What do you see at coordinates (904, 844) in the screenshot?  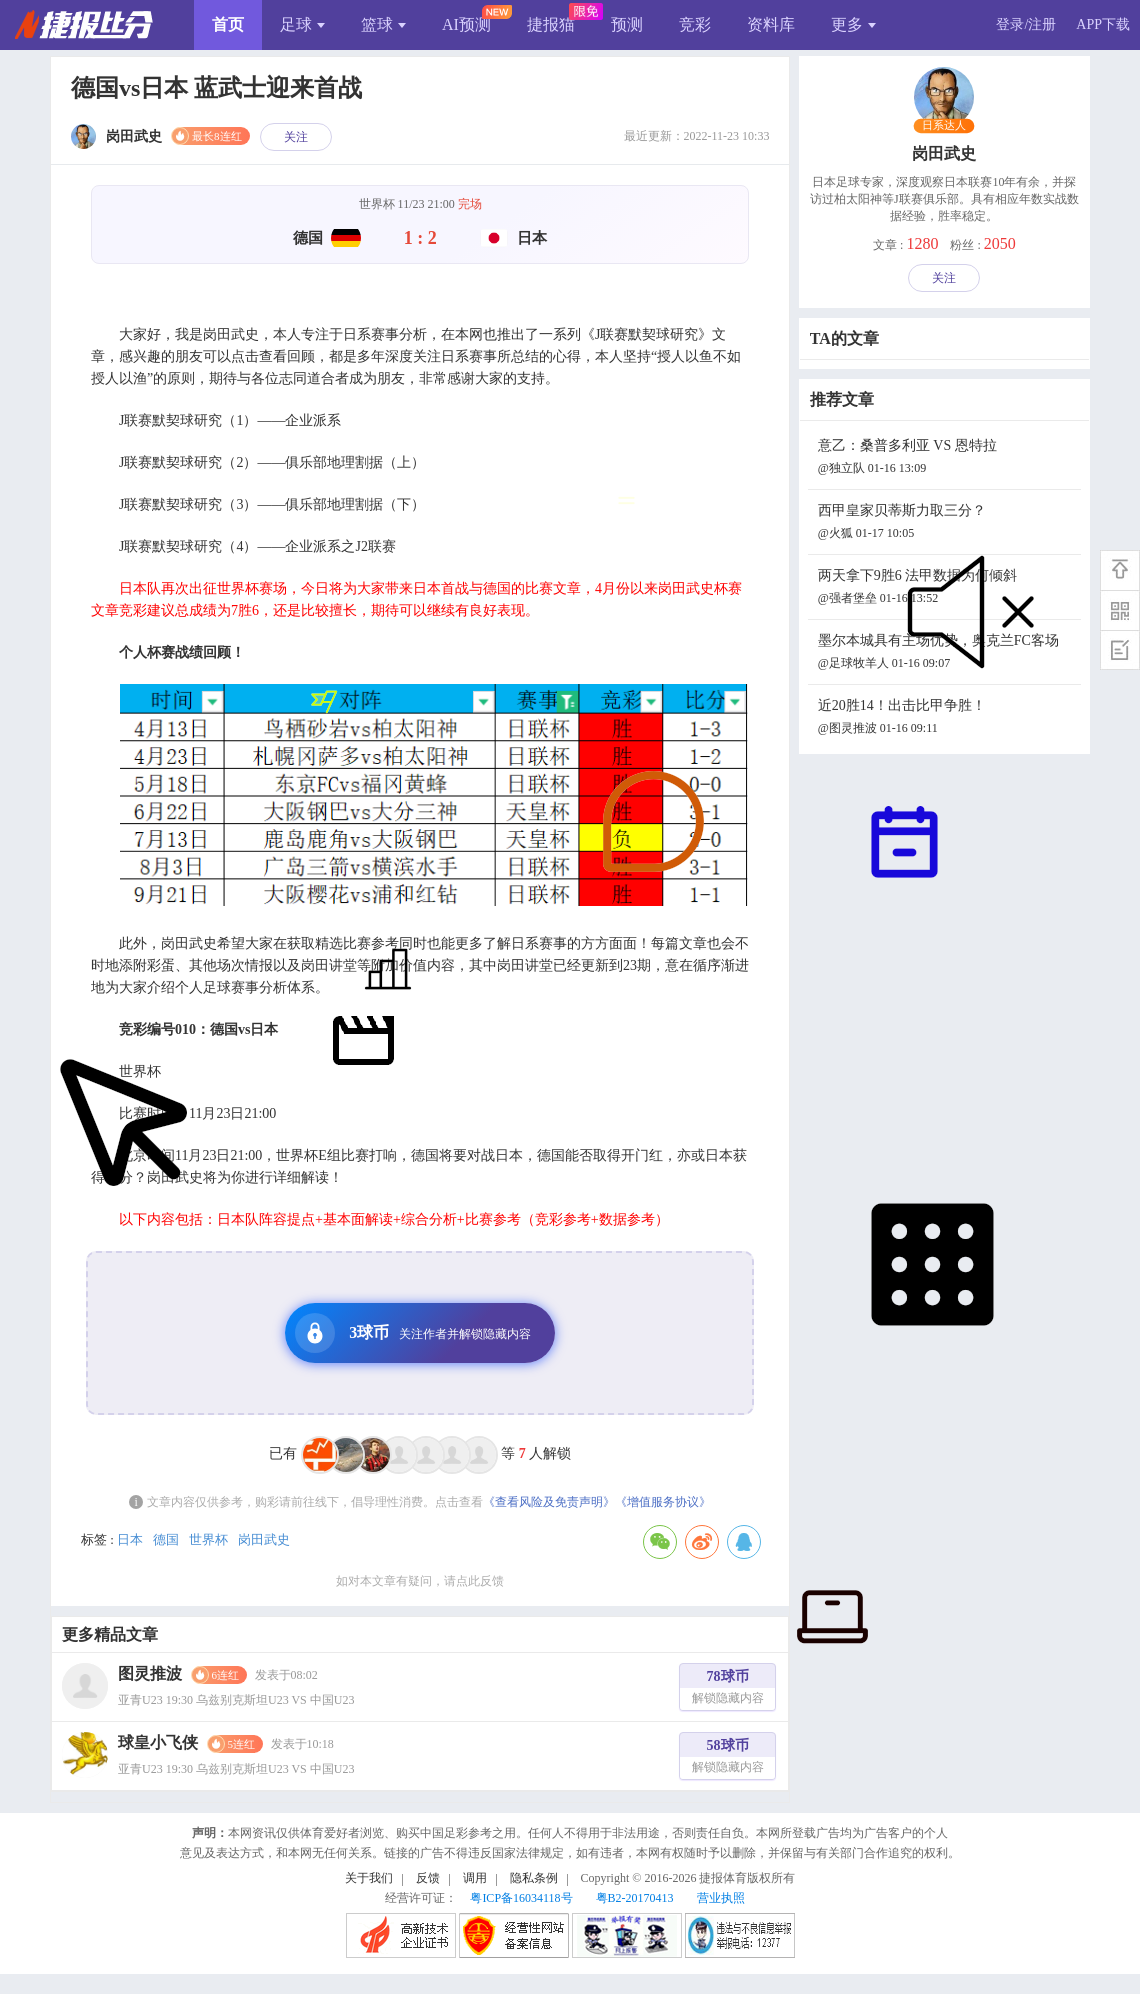 I see `remove an event from calendar` at bounding box center [904, 844].